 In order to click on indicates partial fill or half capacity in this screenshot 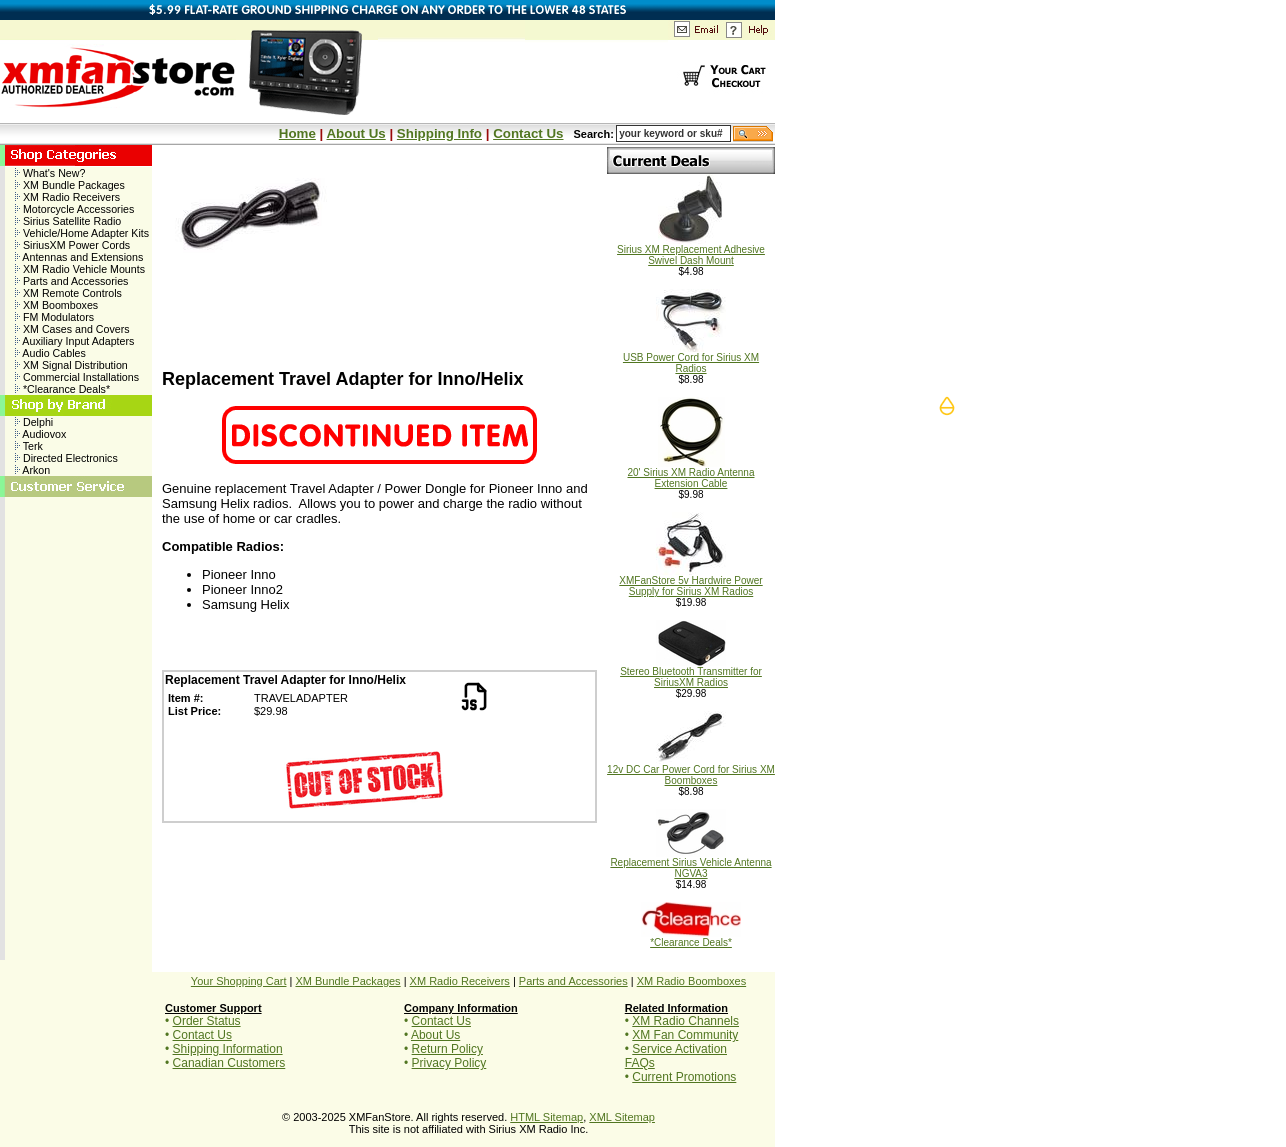, I will do `click(947, 406)`.